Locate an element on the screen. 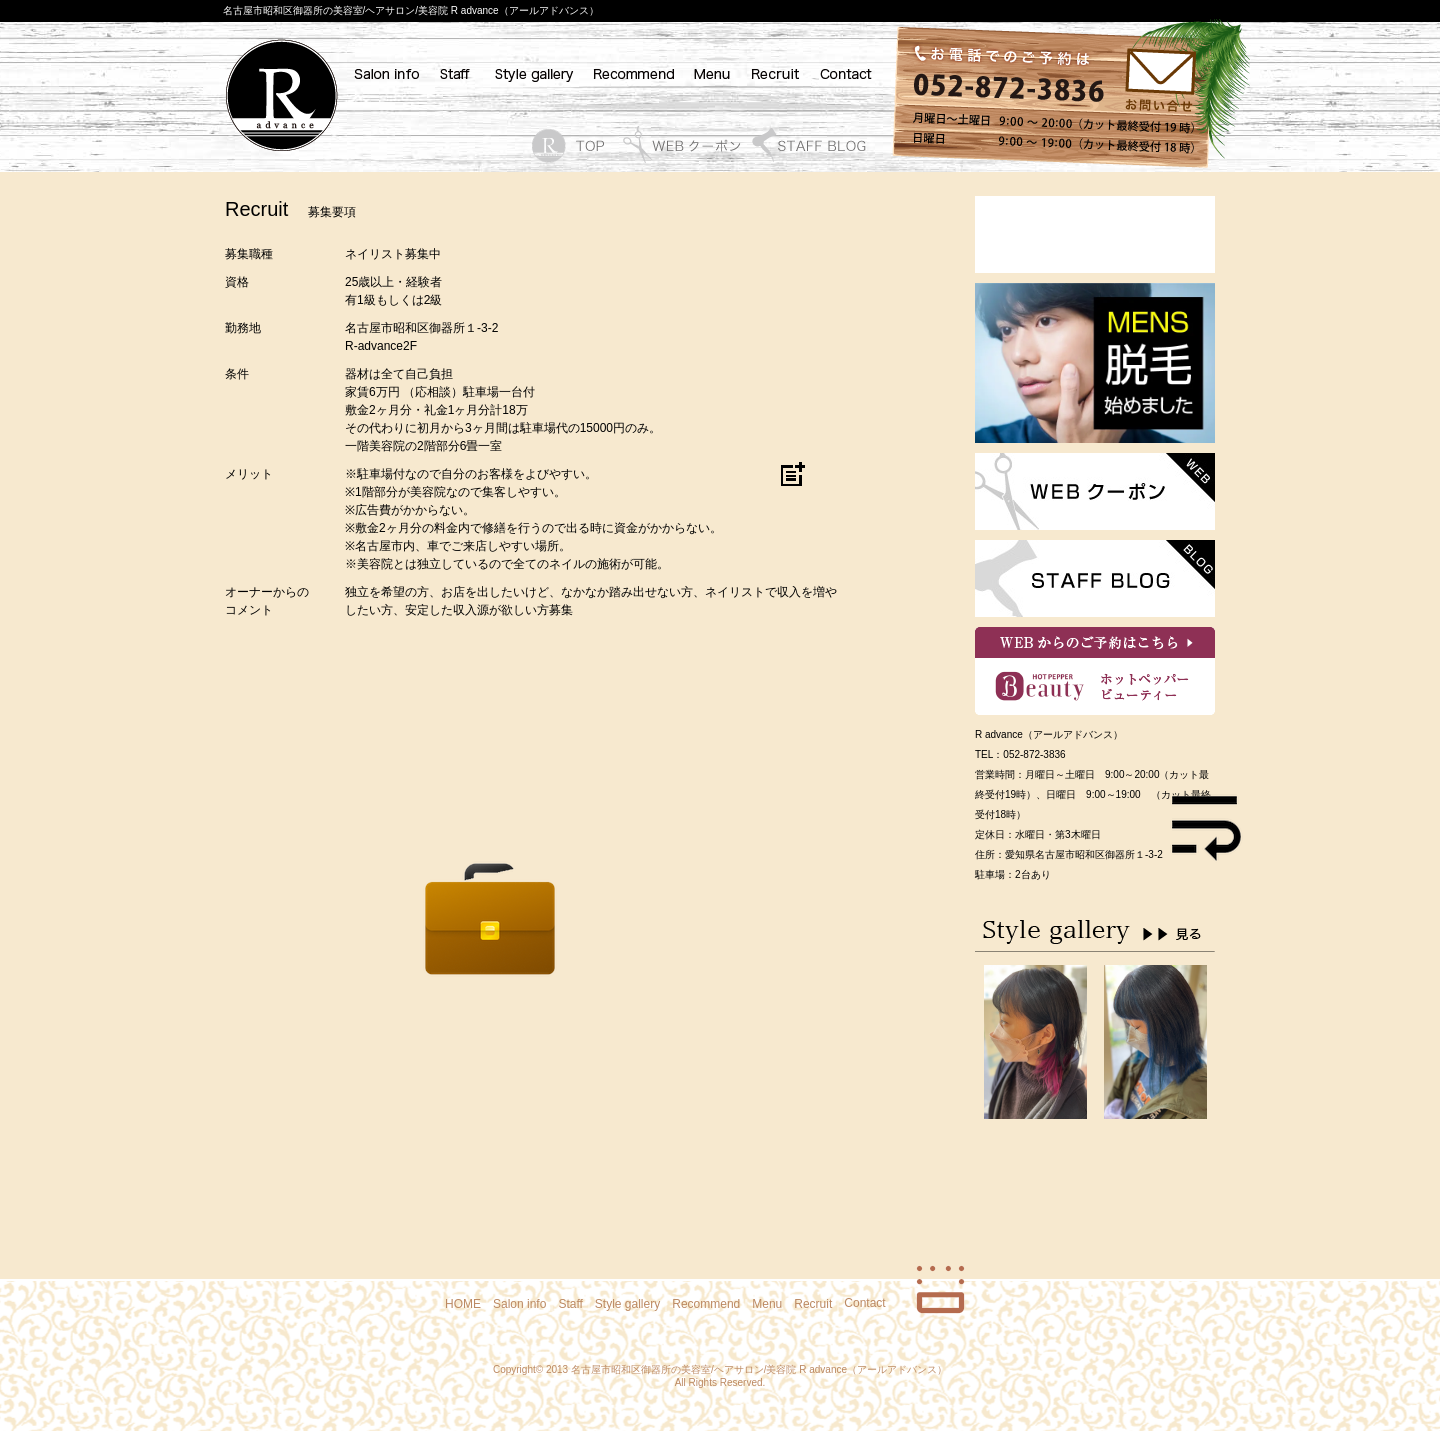  align content to bottom of container is located at coordinates (940, 1289).